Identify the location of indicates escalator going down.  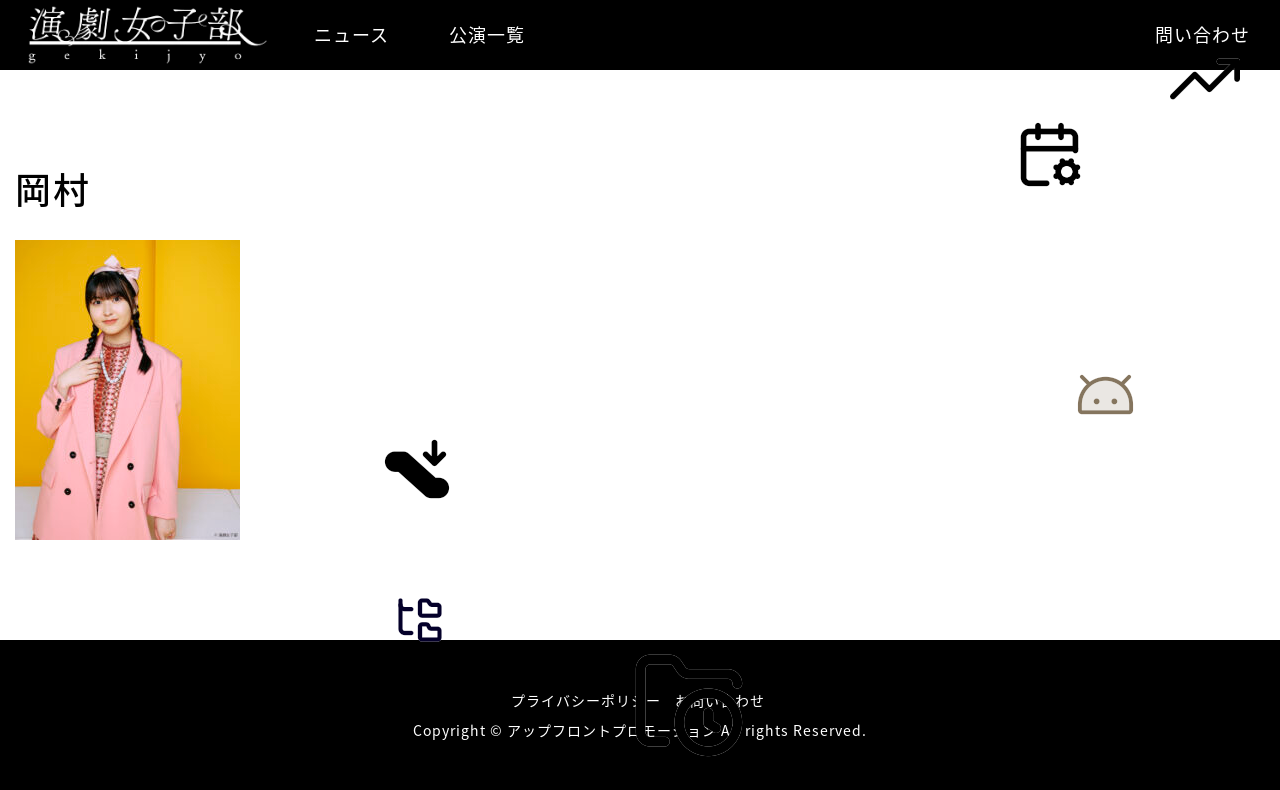
(417, 469).